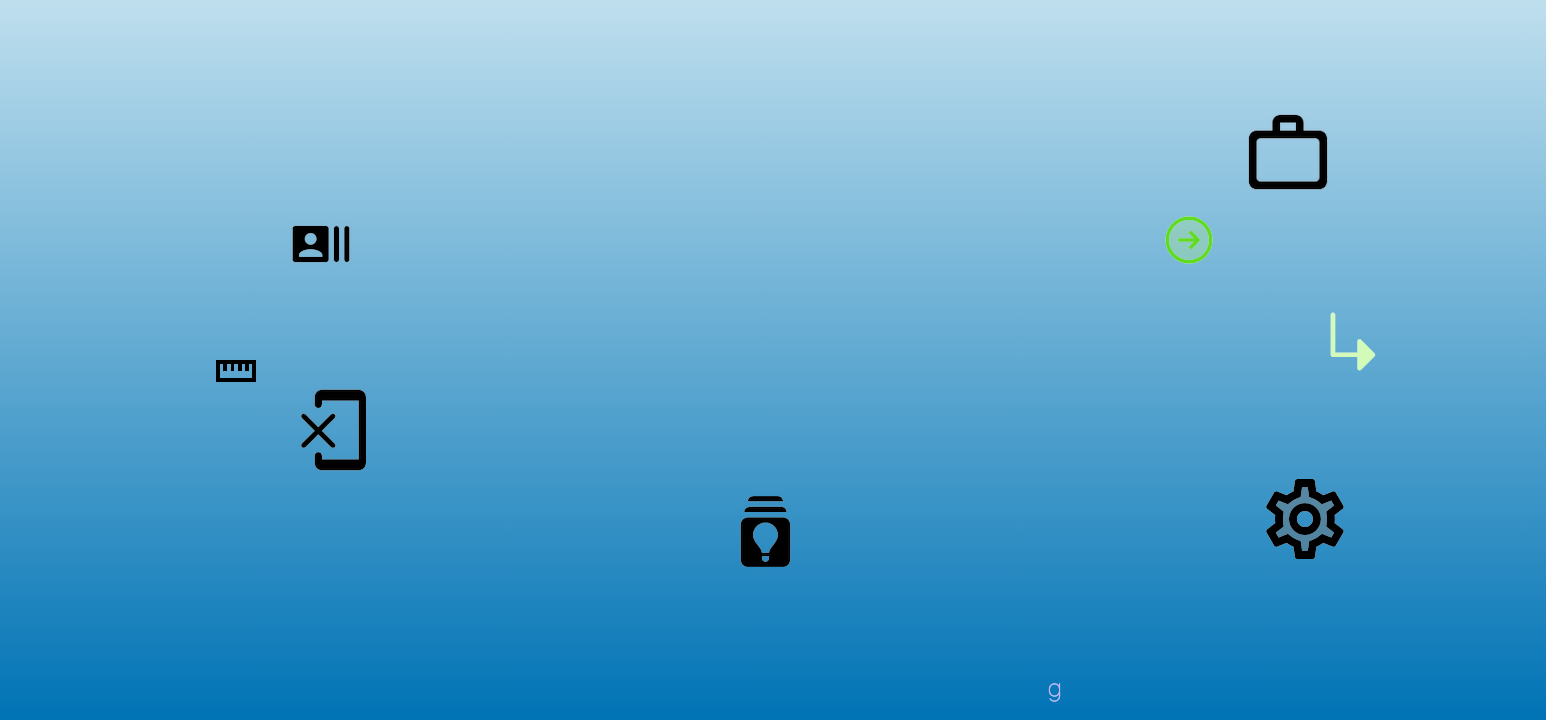 This screenshot has height=720, width=1546. Describe the element at coordinates (333, 430) in the screenshot. I see `disconnect or unlink a mobile device` at that location.